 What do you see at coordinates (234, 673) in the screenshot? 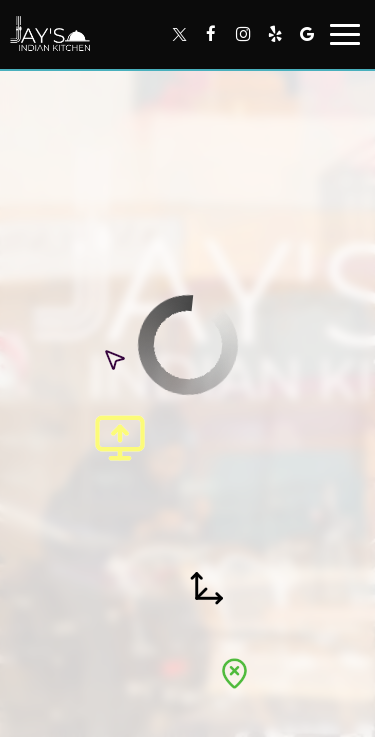
I see `remove a saved location` at bounding box center [234, 673].